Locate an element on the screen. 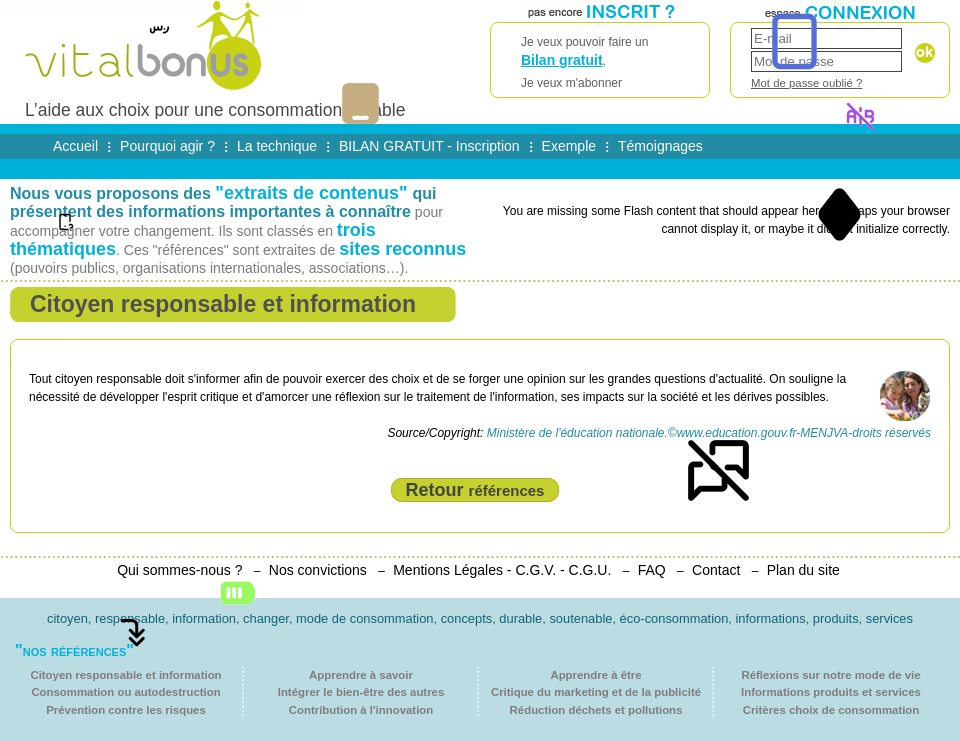 This screenshot has height=741, width=960. indicates price or amount in Saudi riyals is located at coordinates (159, 29).